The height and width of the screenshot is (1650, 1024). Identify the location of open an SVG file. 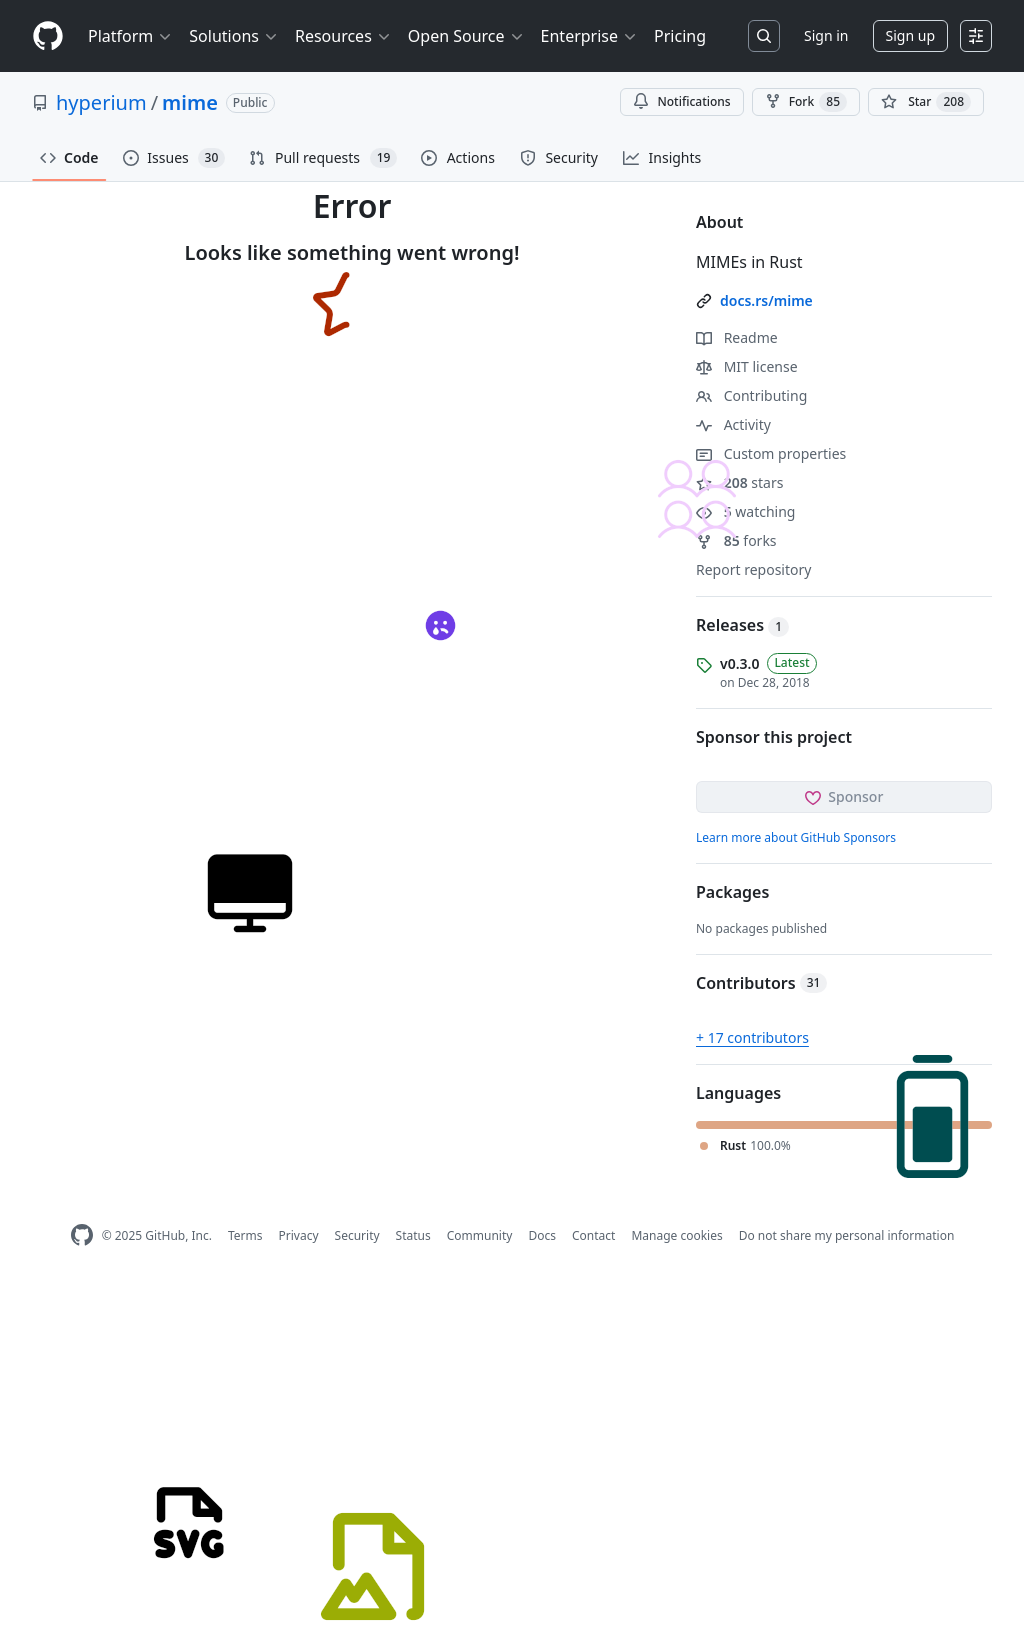
(189, 1525).